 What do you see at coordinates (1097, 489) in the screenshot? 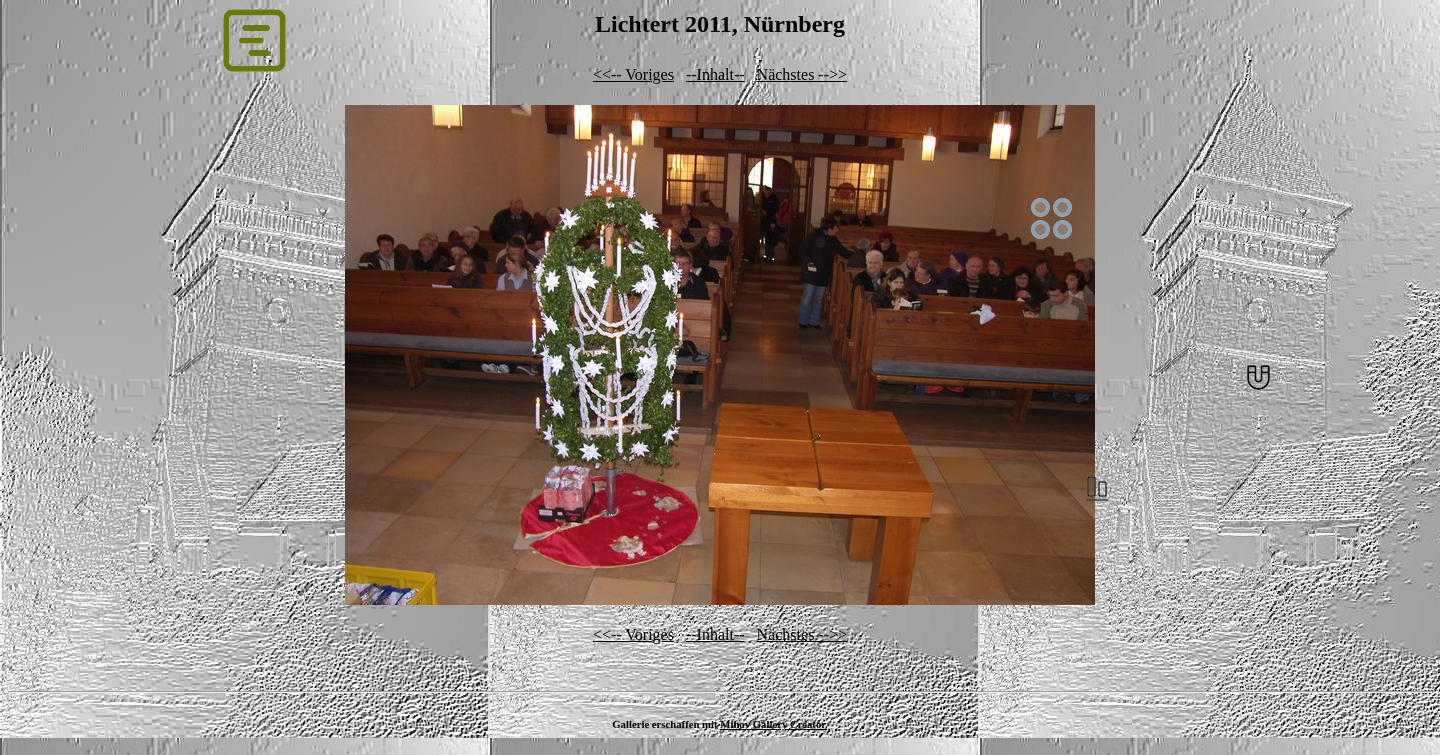
I see `align selected objects to the bottom edge` at bounding box center [1097, 489].